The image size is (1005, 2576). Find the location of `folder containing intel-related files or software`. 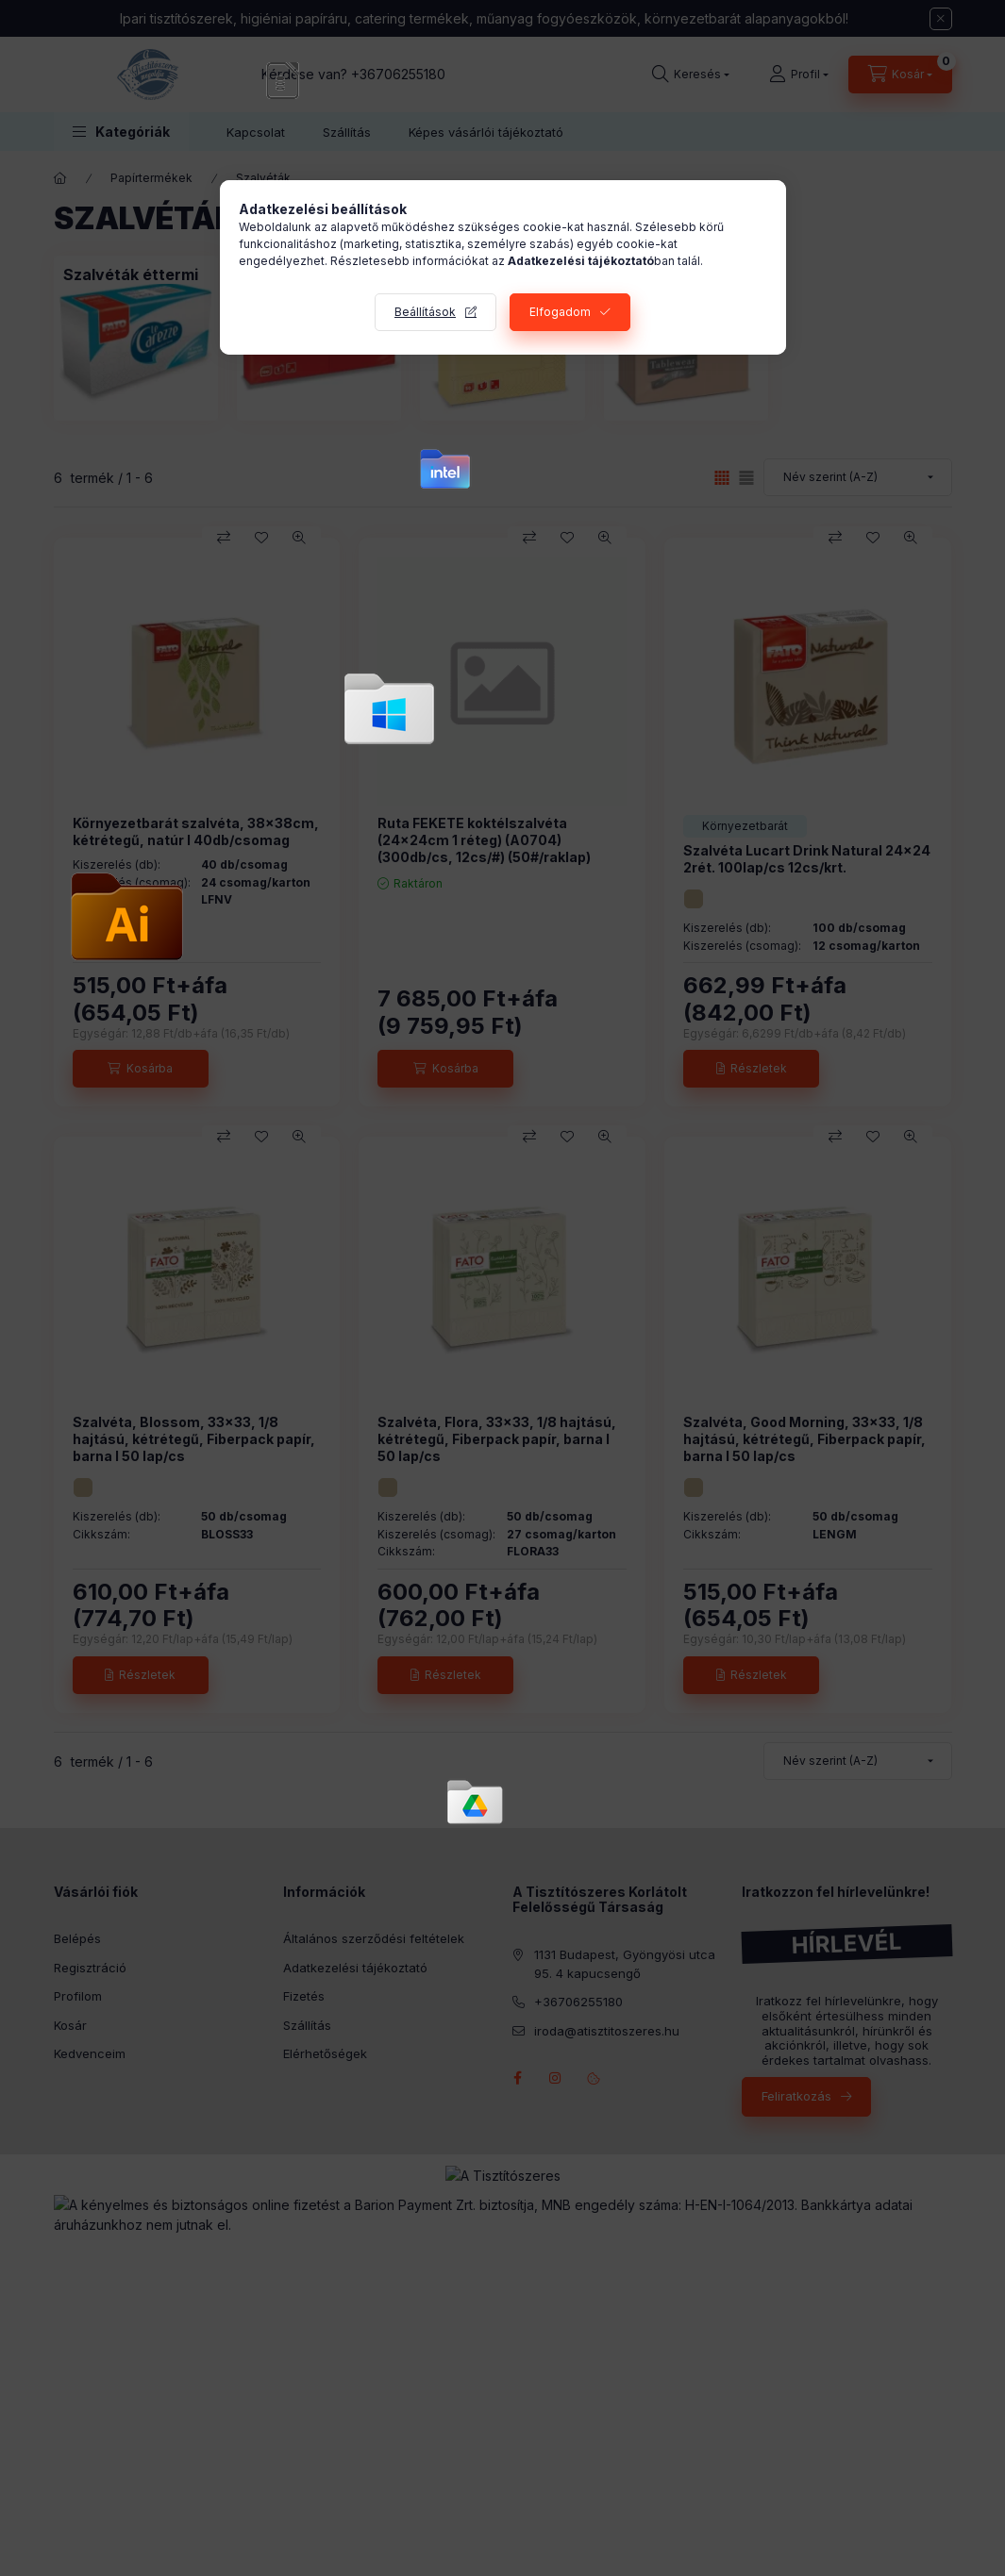

folder containing intel-related files or software is located at coordinates (444, 470).